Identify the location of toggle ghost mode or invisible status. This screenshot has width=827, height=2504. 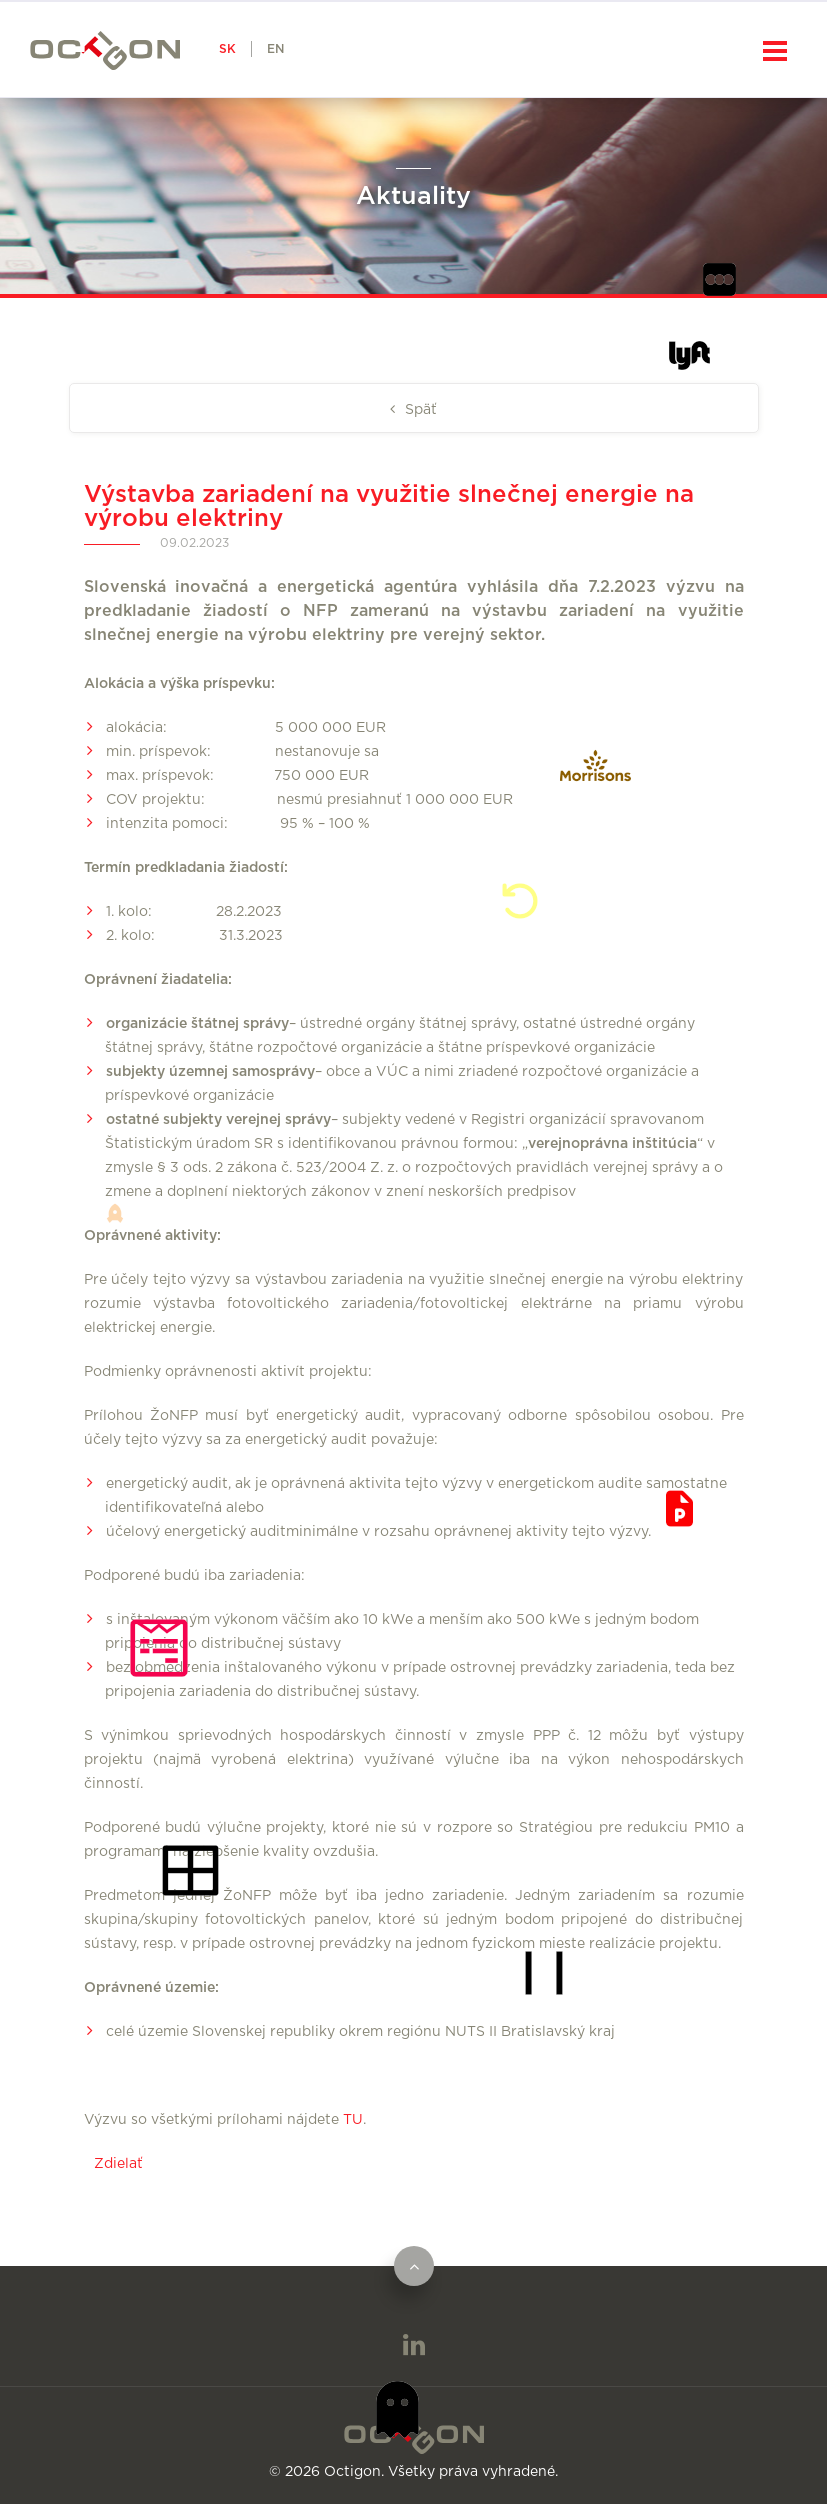
(397, 2409).